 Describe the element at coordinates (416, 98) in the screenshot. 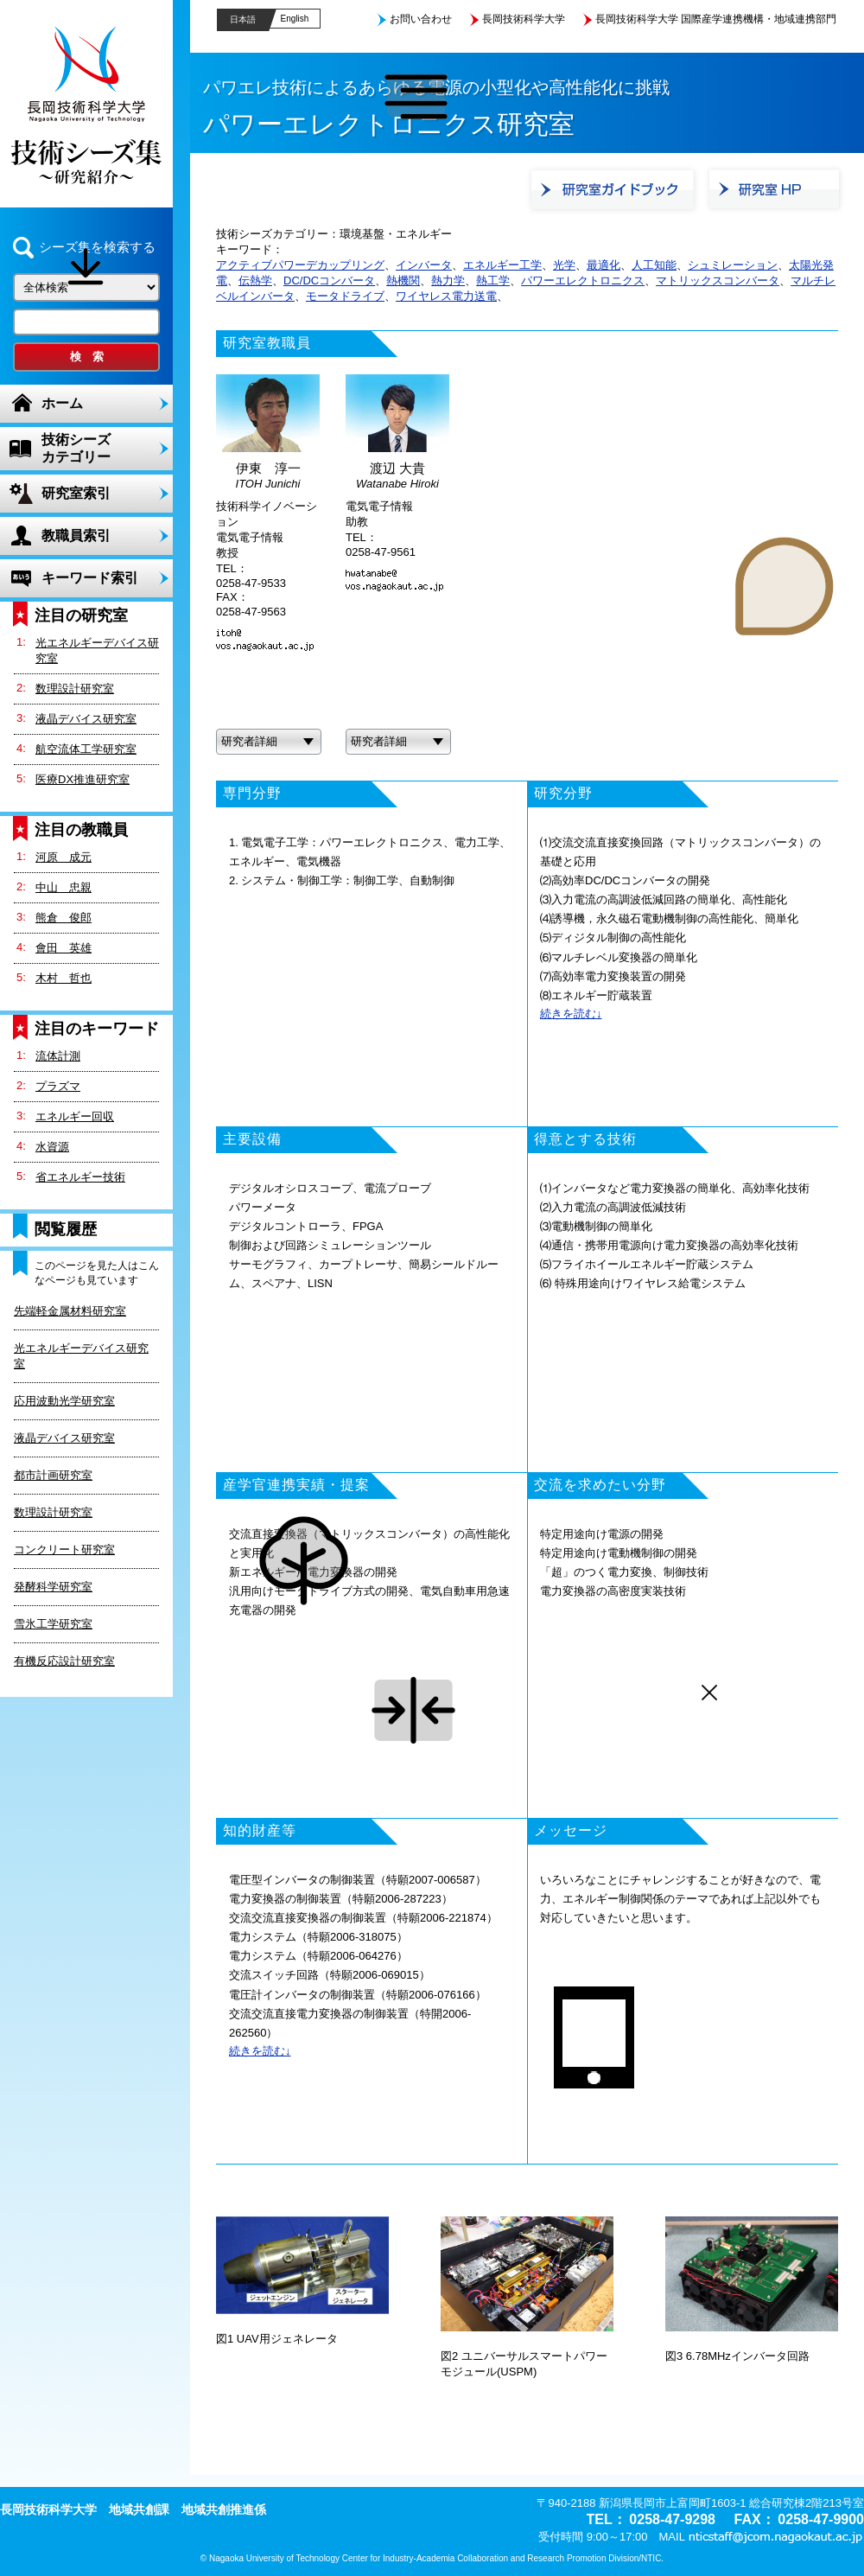

I see `align text to the right` at that location.